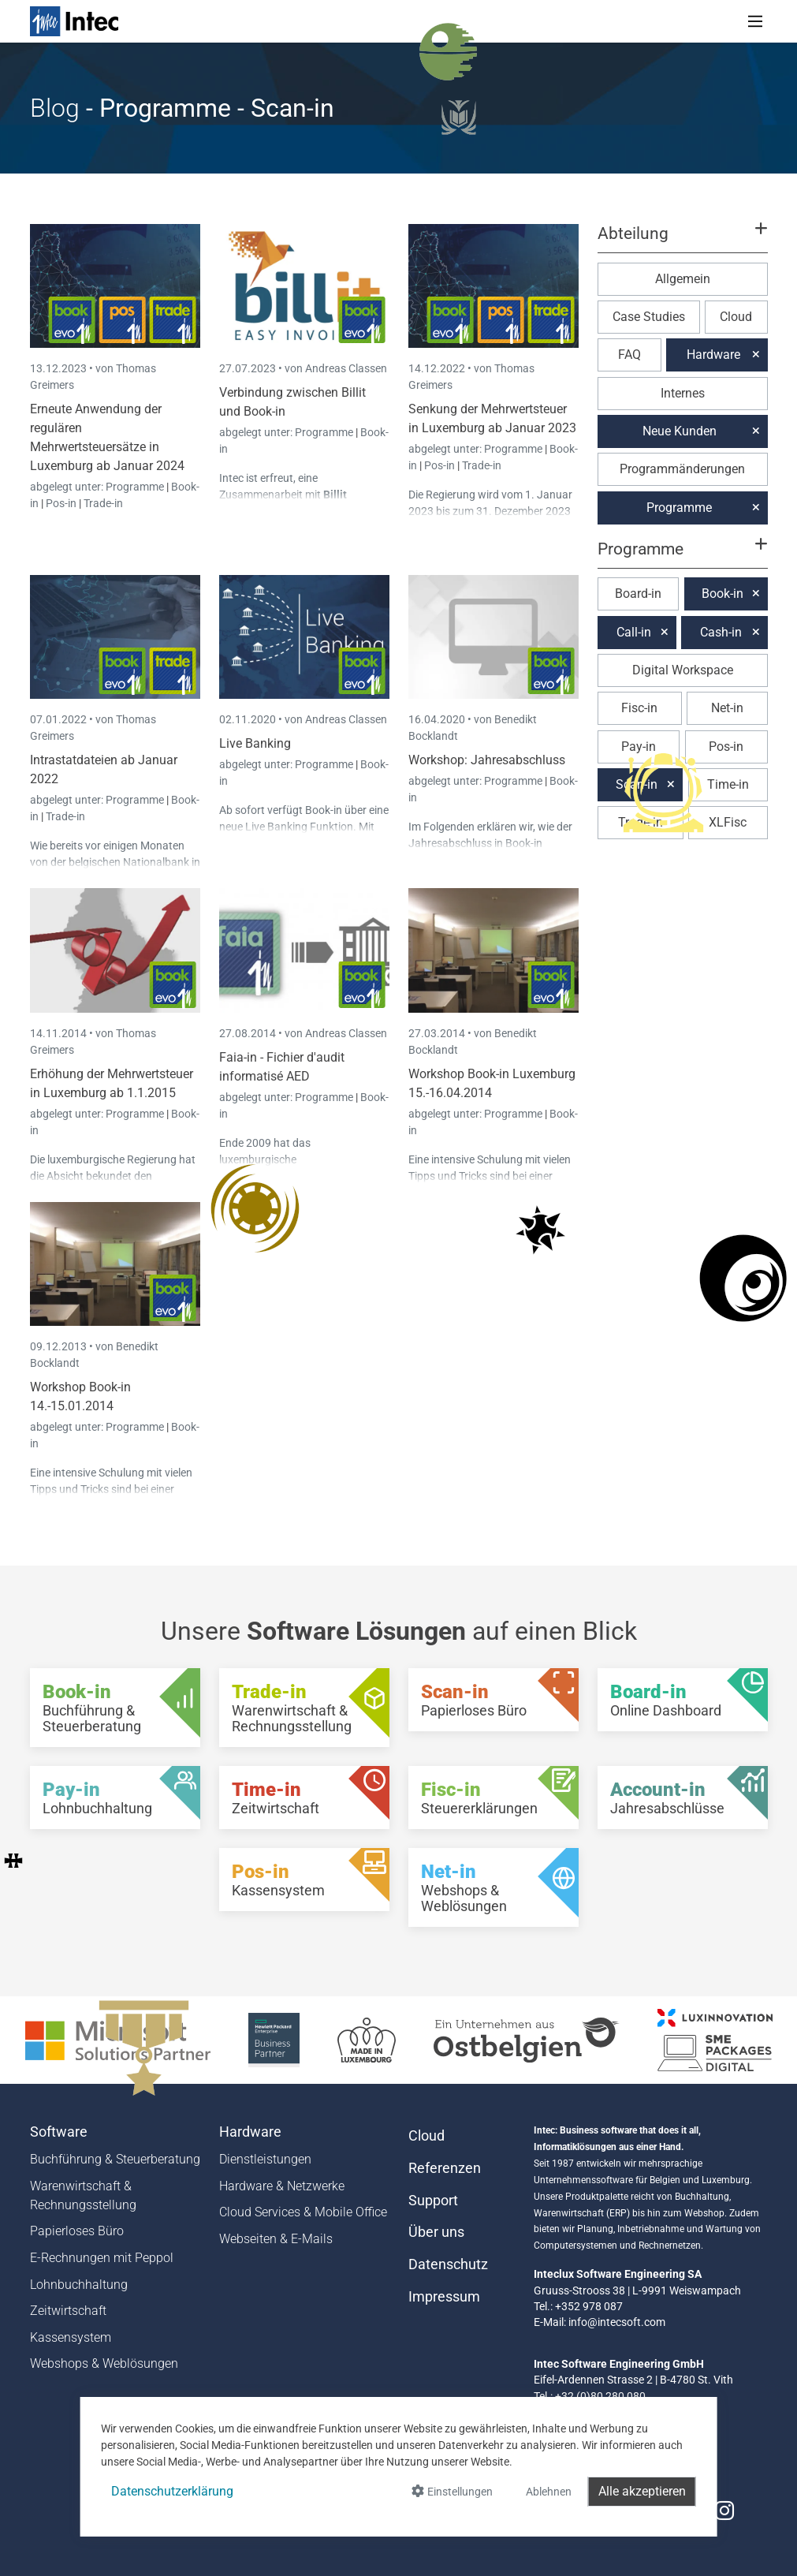  I want to click on indicates motion detection is active, so click(255, 1208).